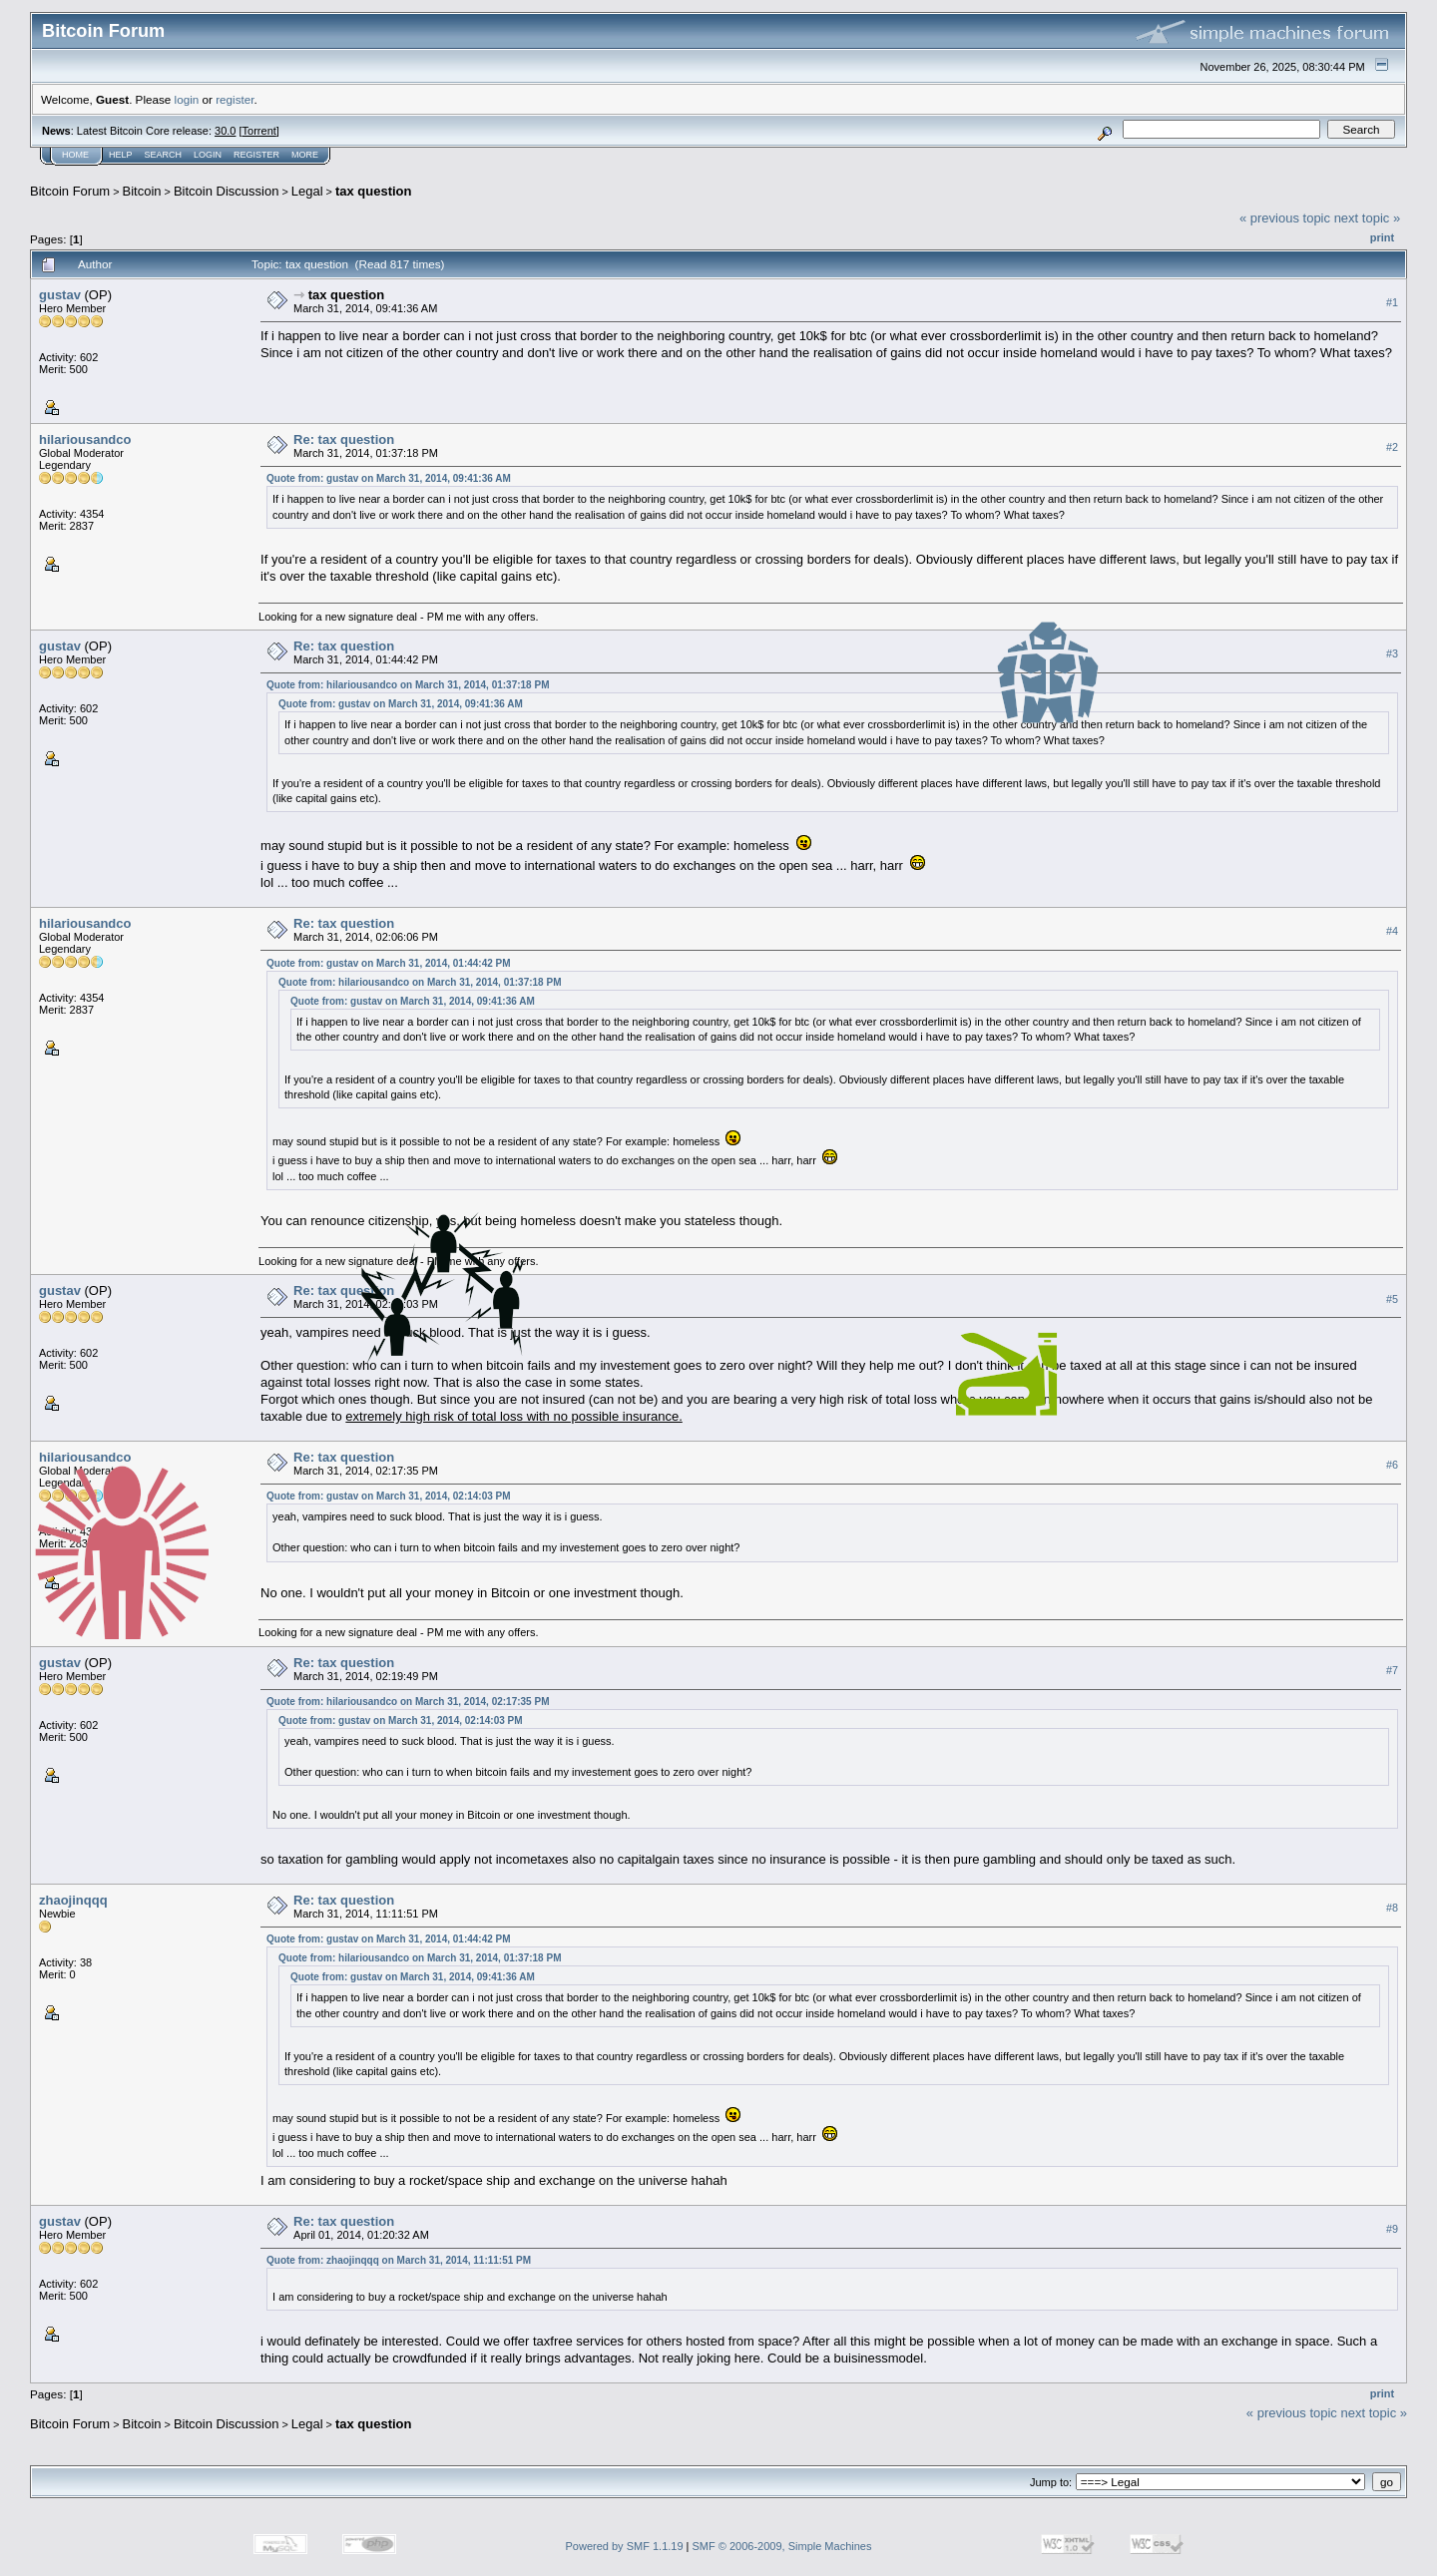 The width and height of the screenshot is (1437, 2576). I want to click on activate aura or radiance effect, so click(119, 1551).